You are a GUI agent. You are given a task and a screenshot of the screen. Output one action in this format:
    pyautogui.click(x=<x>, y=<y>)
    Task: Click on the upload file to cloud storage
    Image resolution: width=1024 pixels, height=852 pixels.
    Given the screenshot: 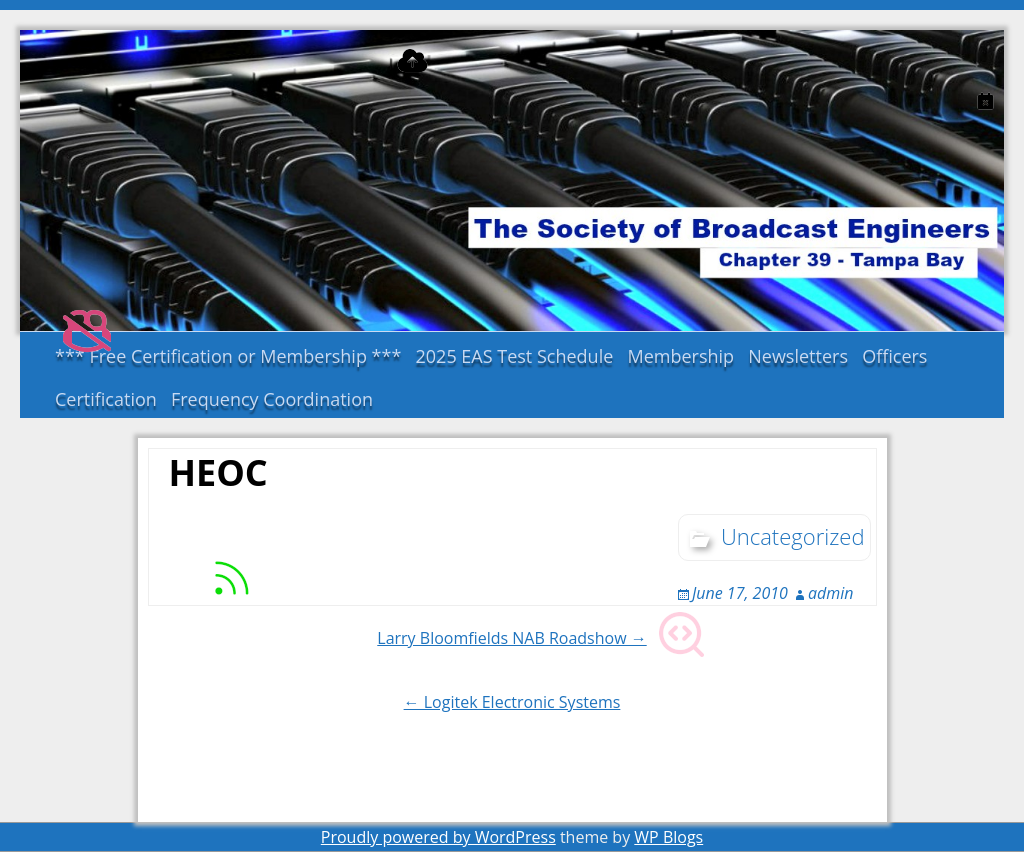 What is the action you would take?
    pyautogui.click(x=412, y=60)
    